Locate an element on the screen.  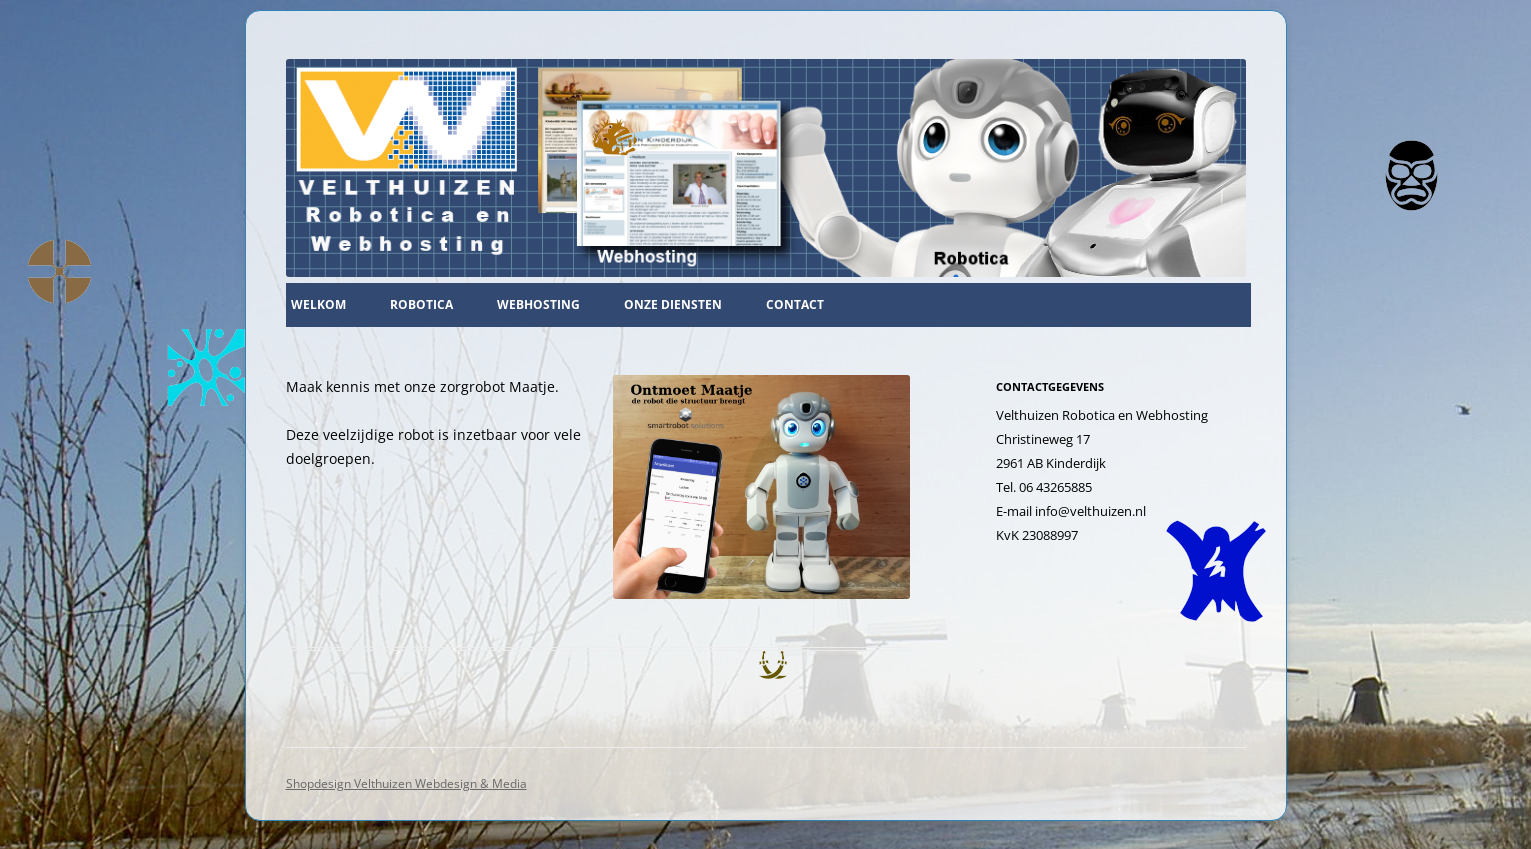
view burial site or ancient monument location is located at coordinates (614, 135).